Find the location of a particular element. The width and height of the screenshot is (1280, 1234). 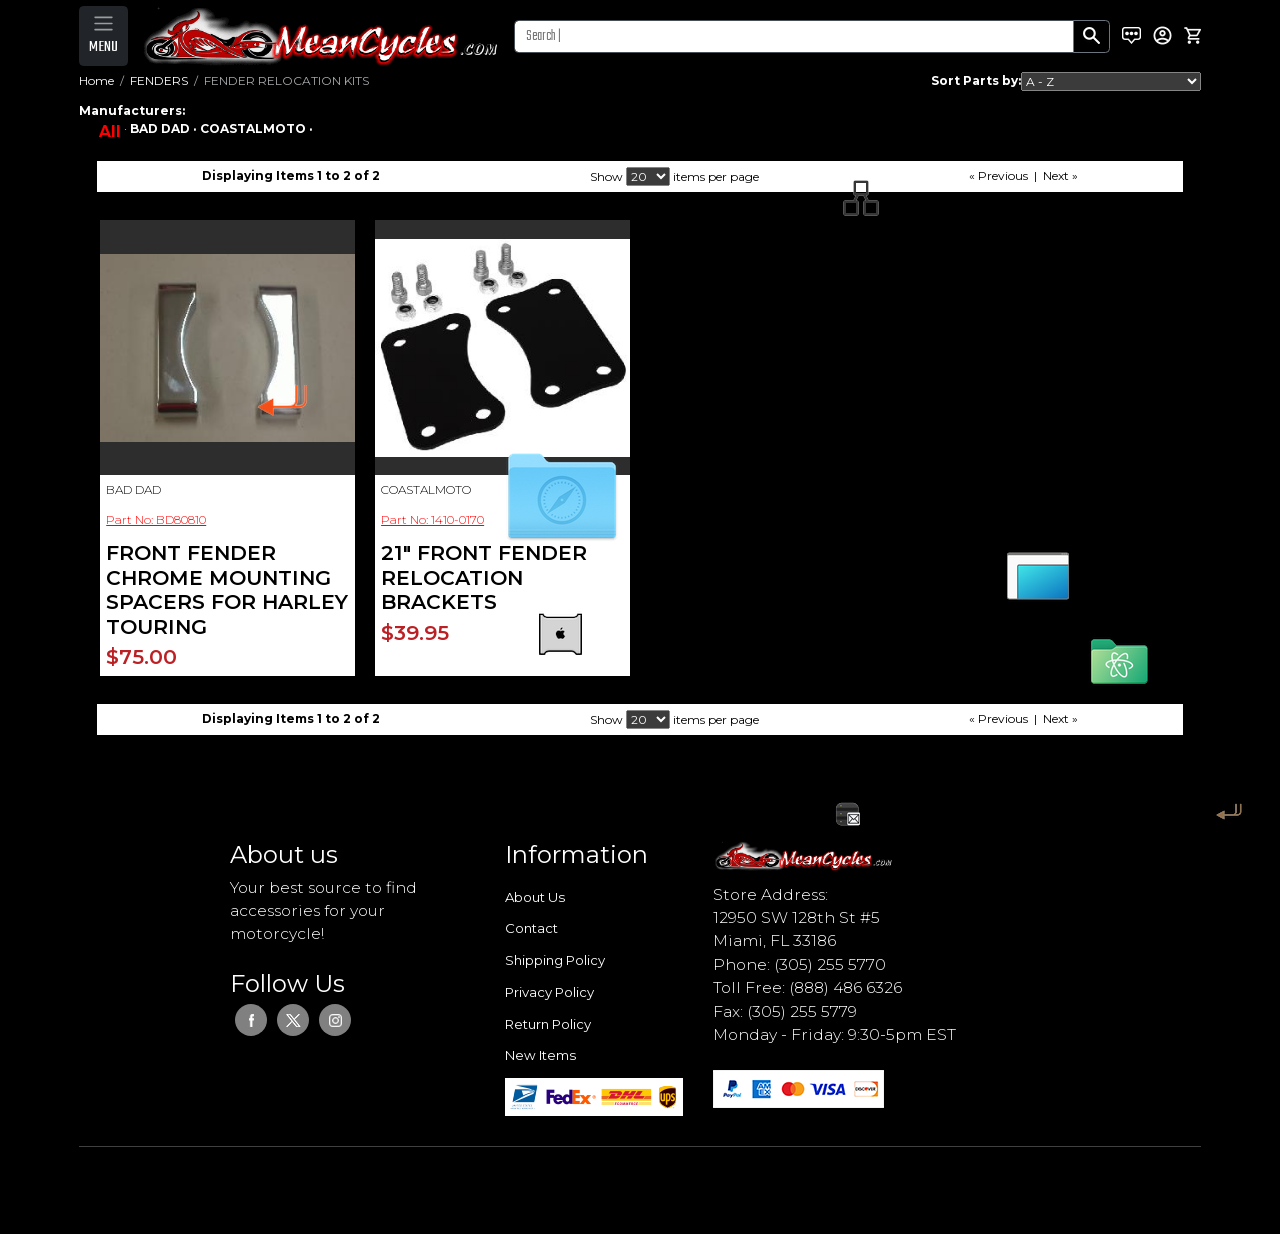

configure mail server settings is located at coordinates (847, 814).